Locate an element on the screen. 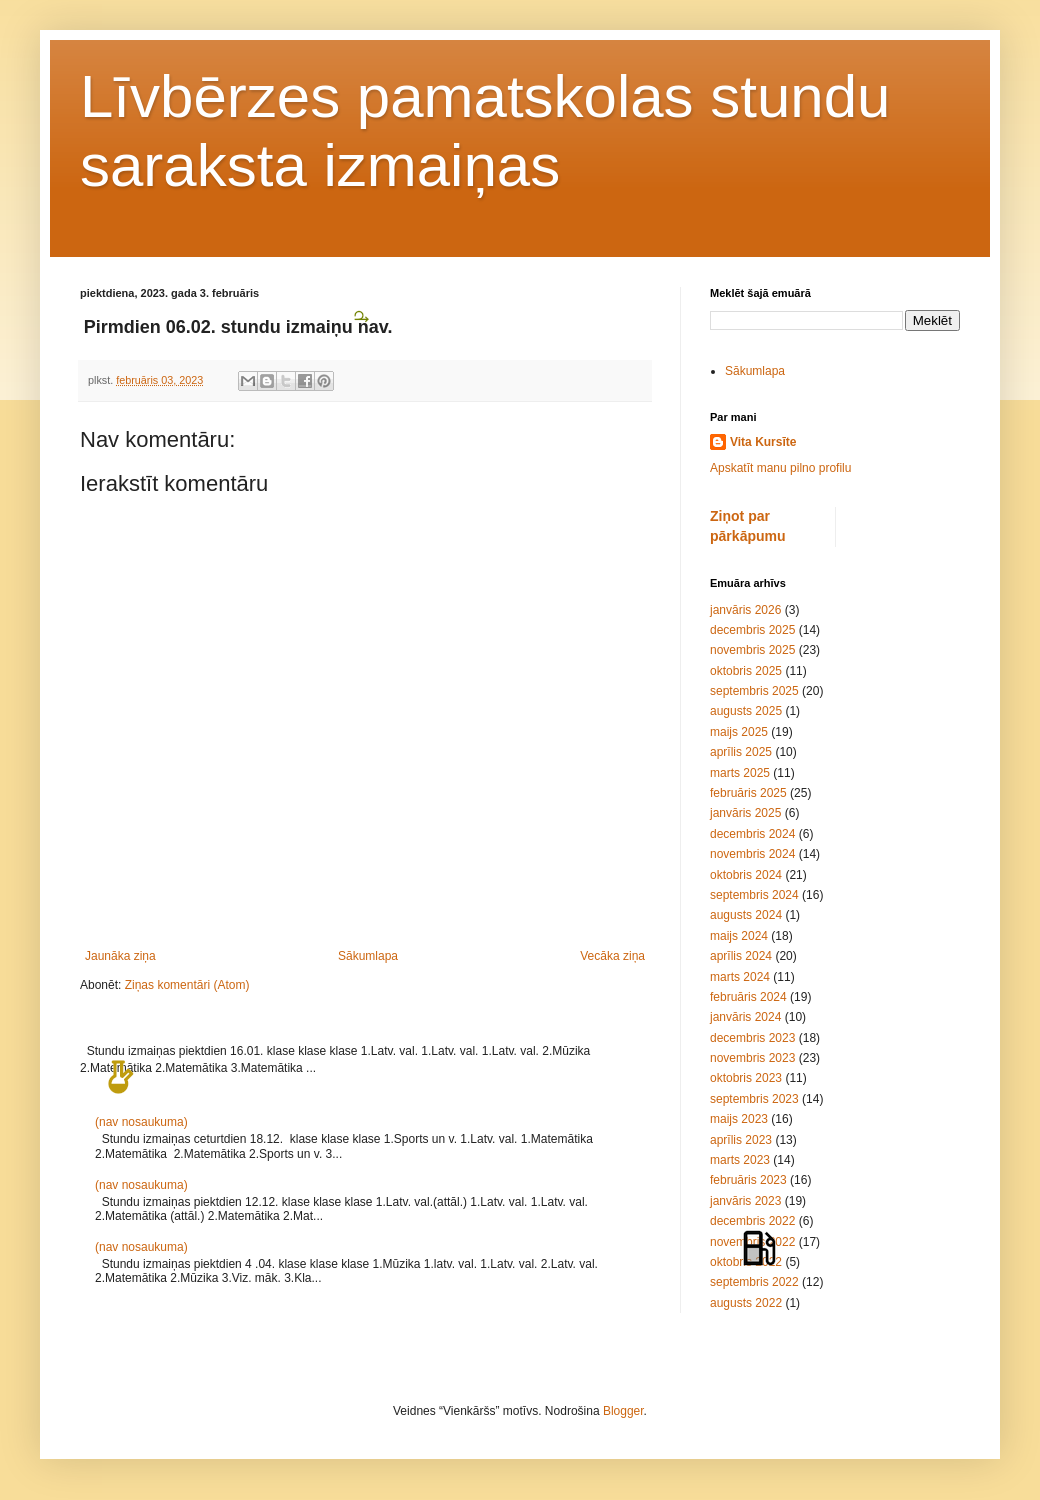 The image size is (1040, 1500). find nearby gas stations is located at coordinates (759, 1248).